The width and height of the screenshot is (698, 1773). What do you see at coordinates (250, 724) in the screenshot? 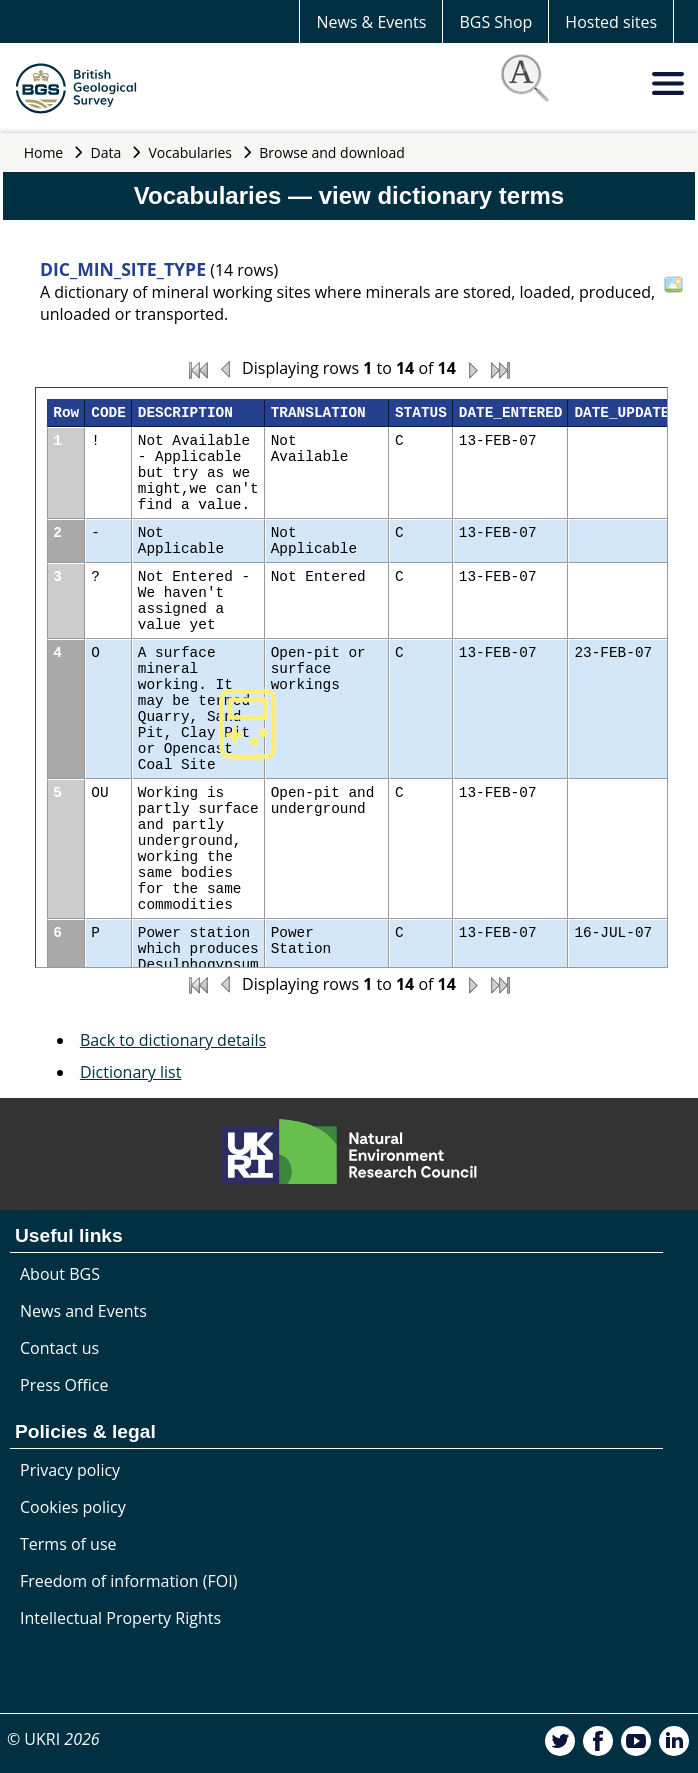
I see `open the games app` at bounding box center [250, 724].